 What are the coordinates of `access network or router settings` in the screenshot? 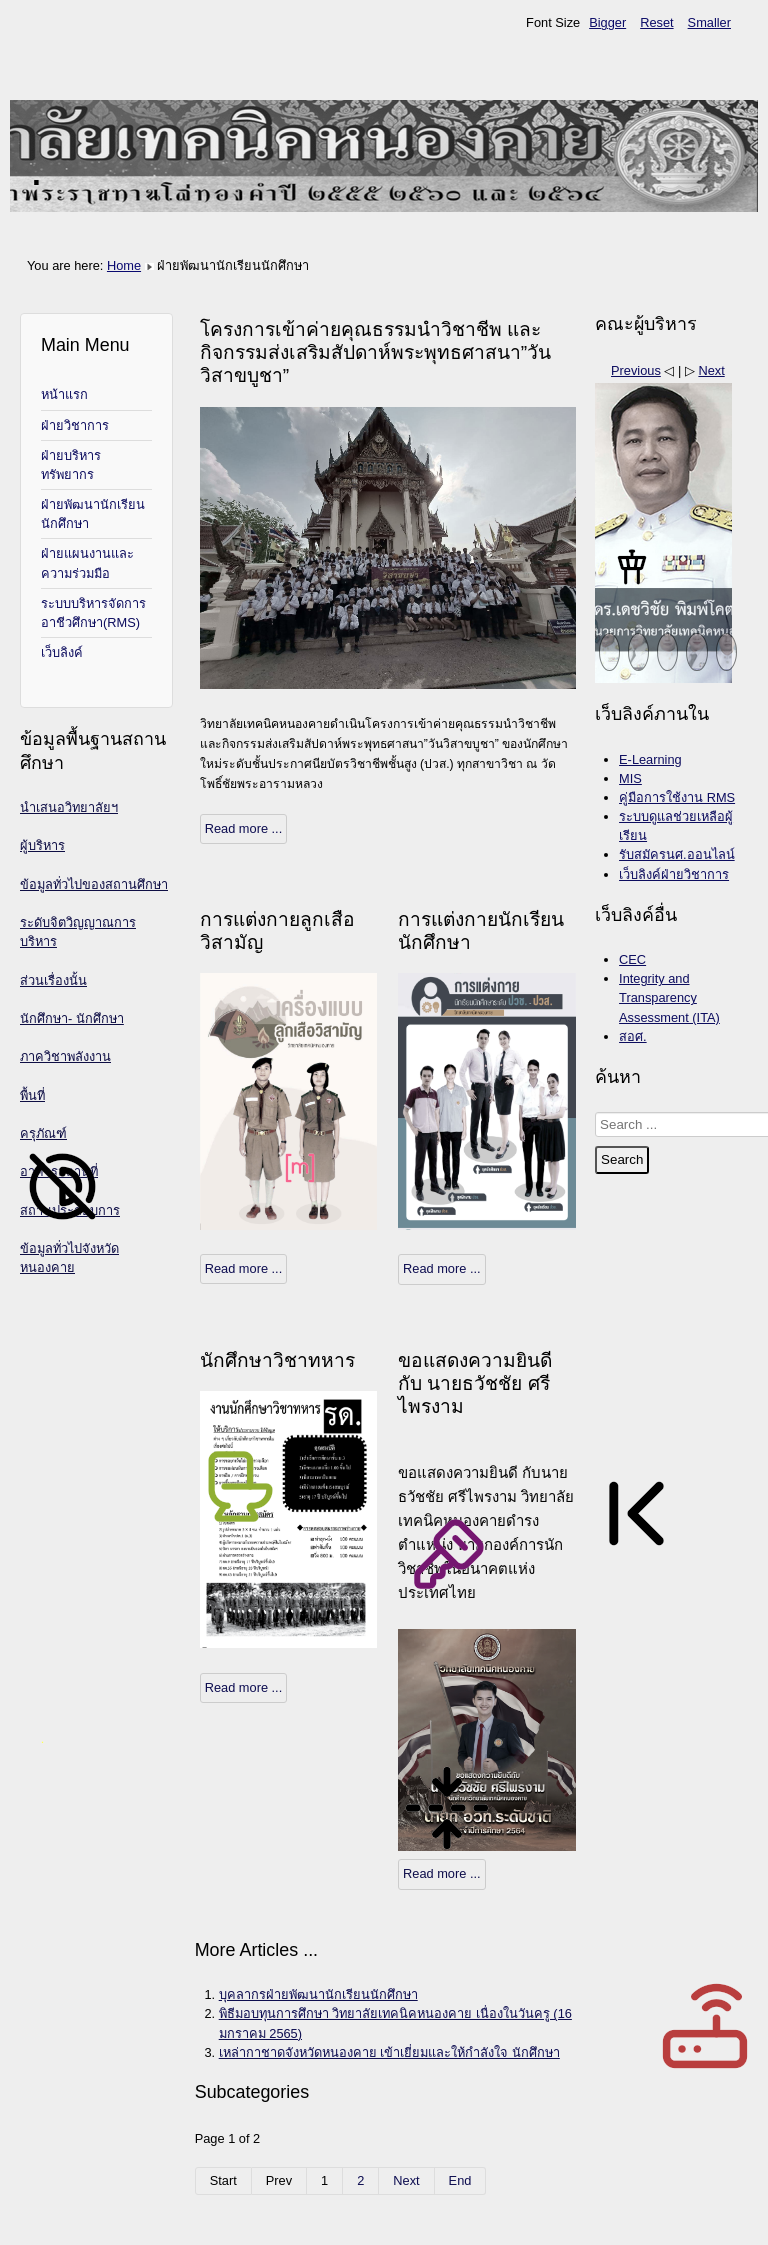 It's located at (705, 2026).